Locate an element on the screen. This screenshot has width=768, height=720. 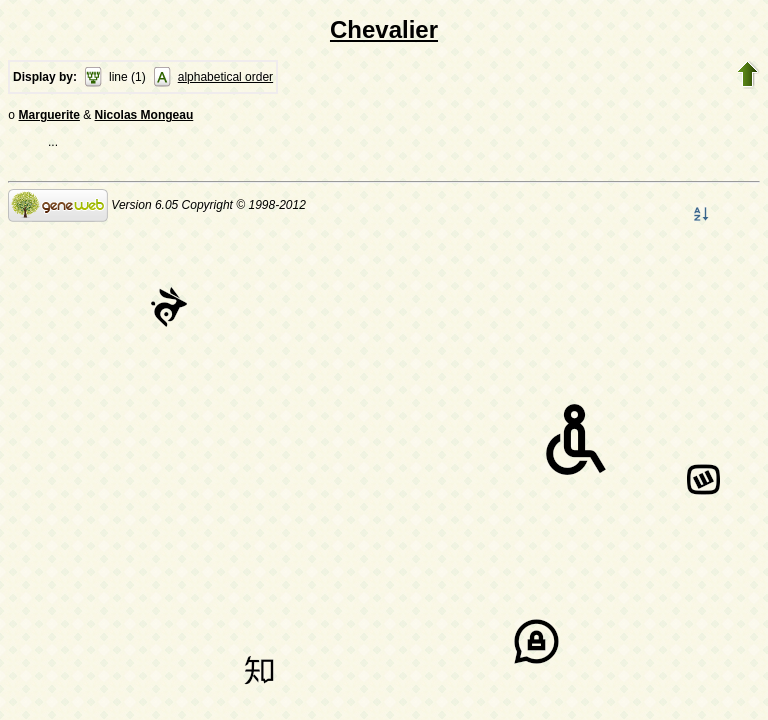
start a private or encrypted conversation is located at coordinates (536, 641).